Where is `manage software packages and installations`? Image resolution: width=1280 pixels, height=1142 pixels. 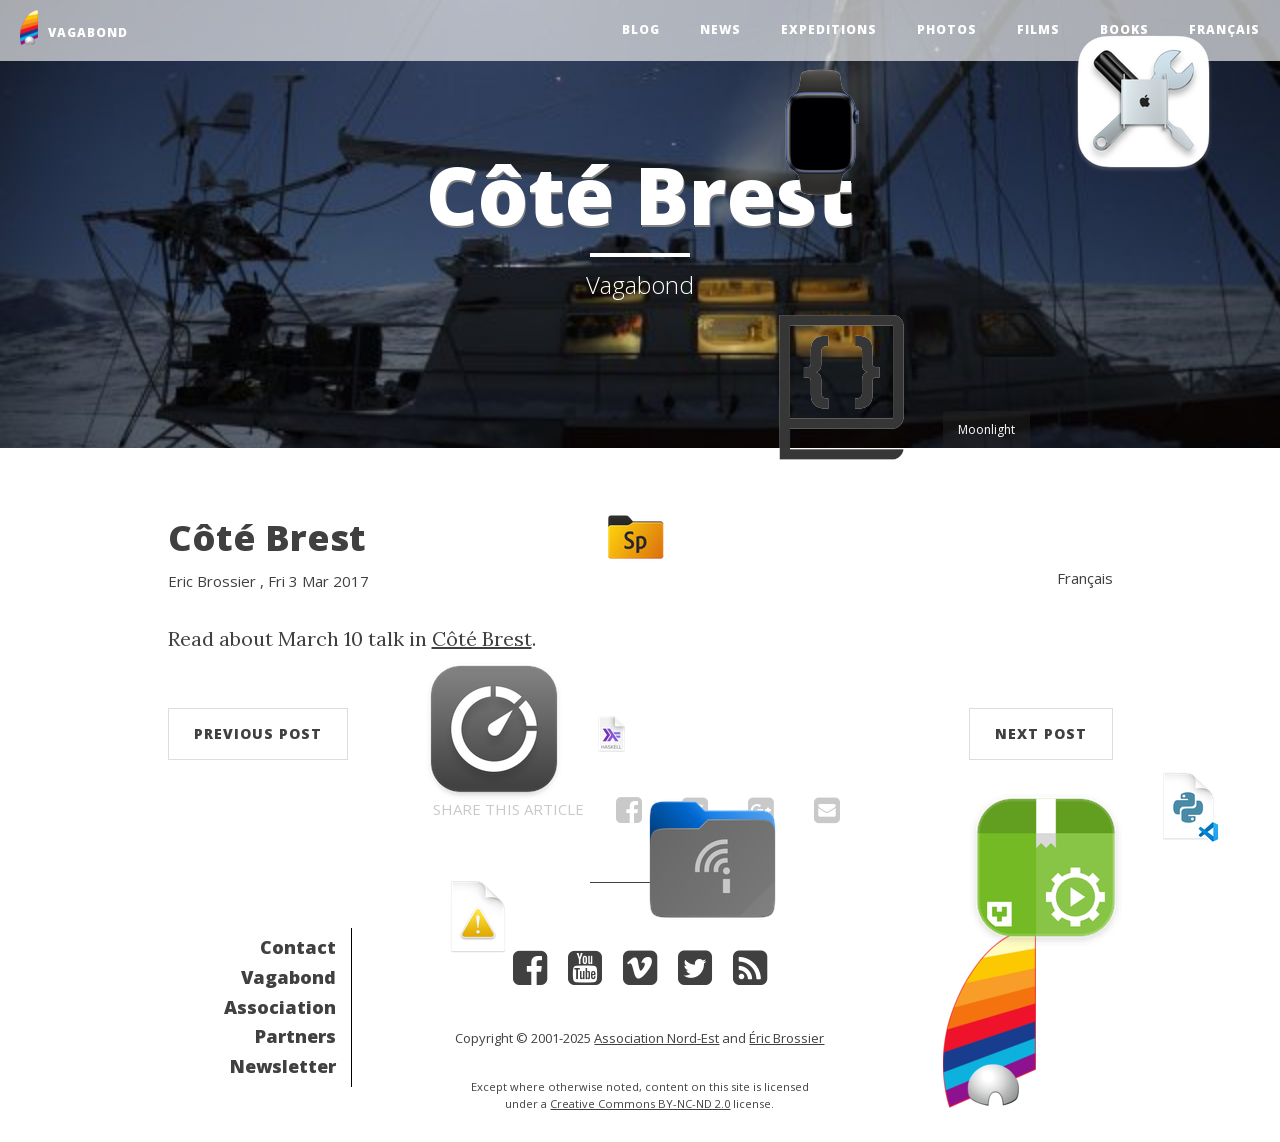
manage software packages and installations is located at coordinates (1046, 870).